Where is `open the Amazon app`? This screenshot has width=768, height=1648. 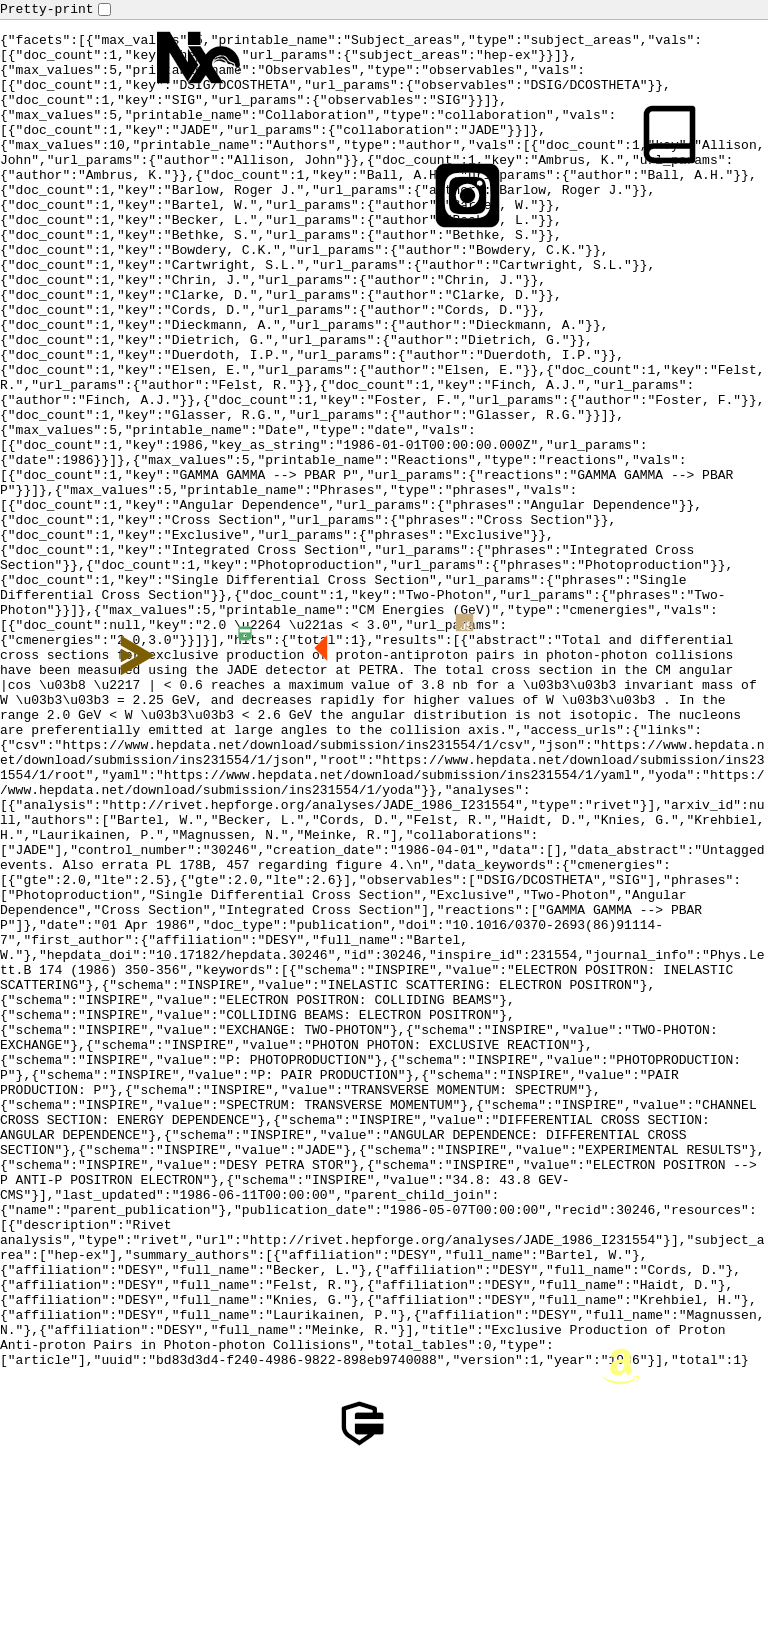
open the Amazon app is located at coordinates (620, 1365).